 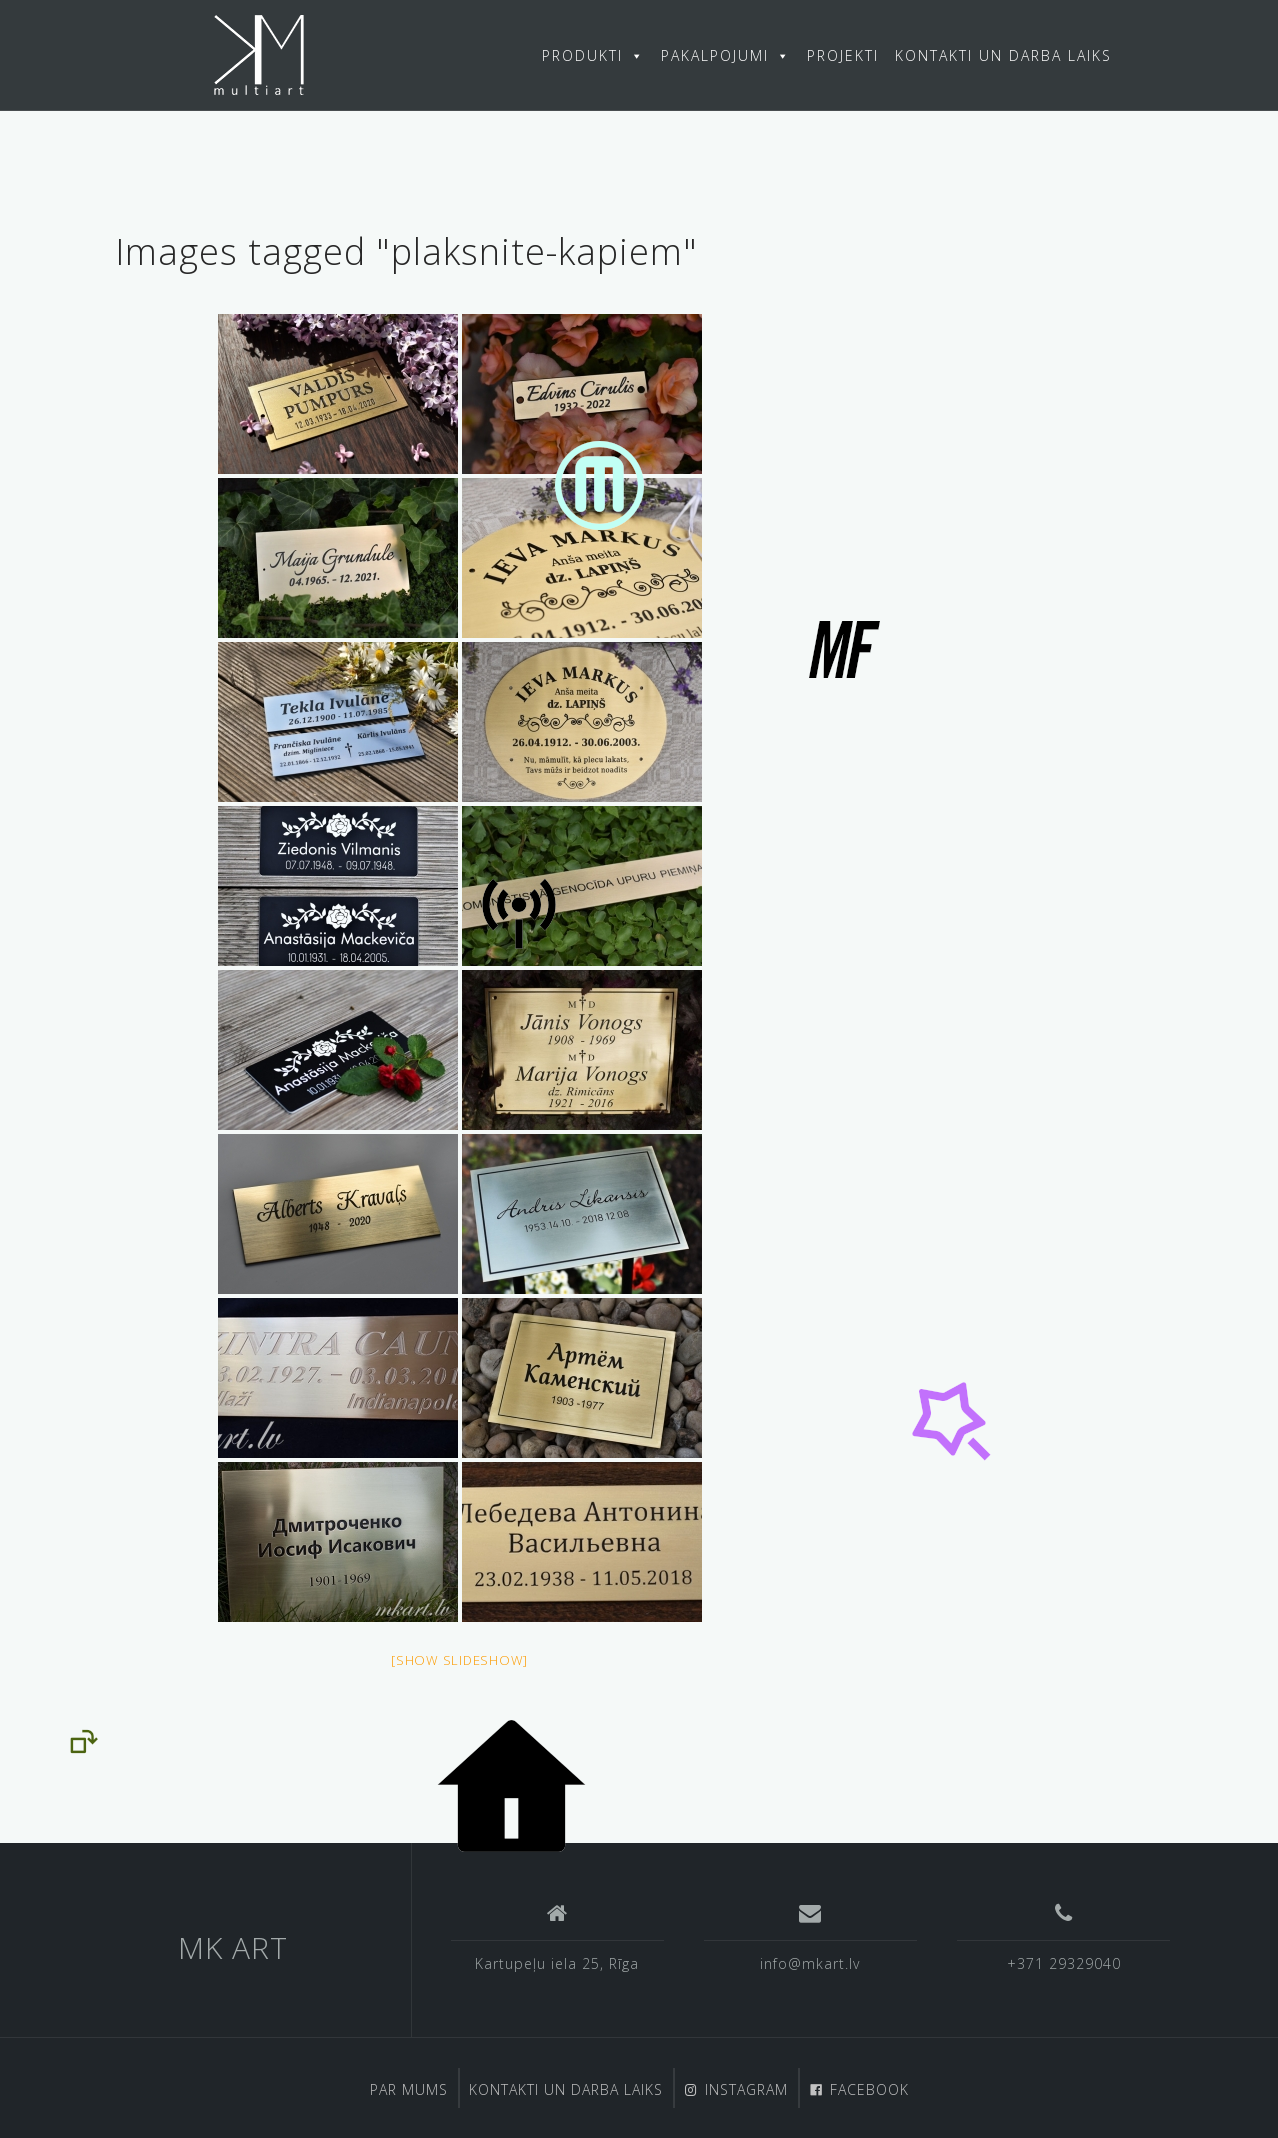 What do you see at coordinates (511, 1791) in the screenshot?
I see `navigate to home screen` at bounding box center [511, 1791].